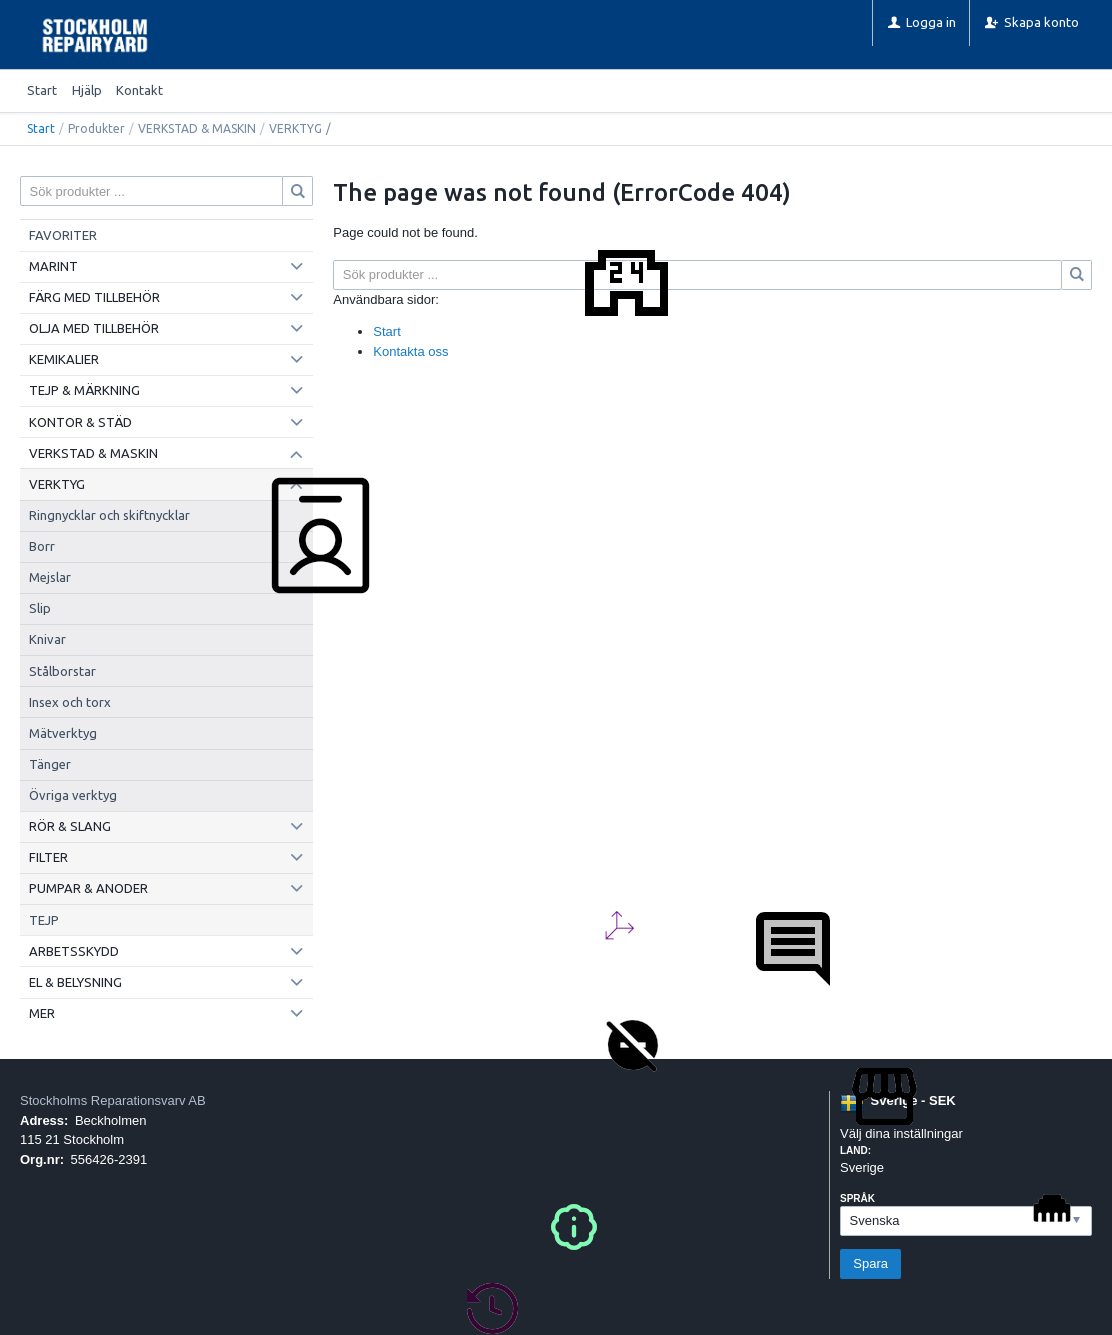 The width and height of the screenshot is (1112, 1335). Describe the element at coordinates (320, 535) in the screenshot. I see `view user profile or identification details` at that location.